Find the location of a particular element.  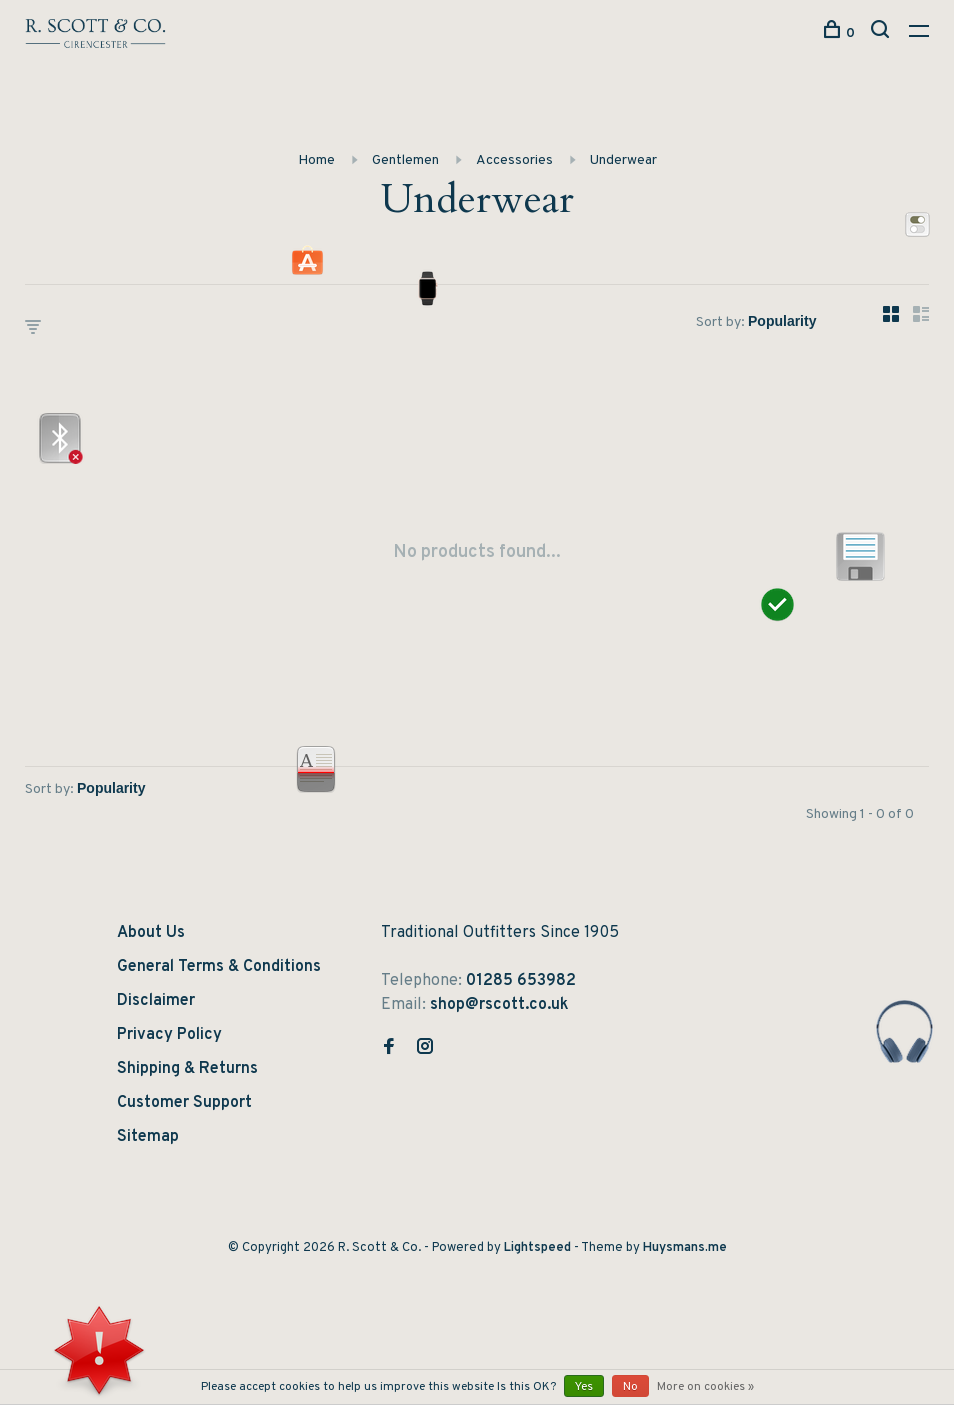

open document scanner app is located at coordinates (316, 769).